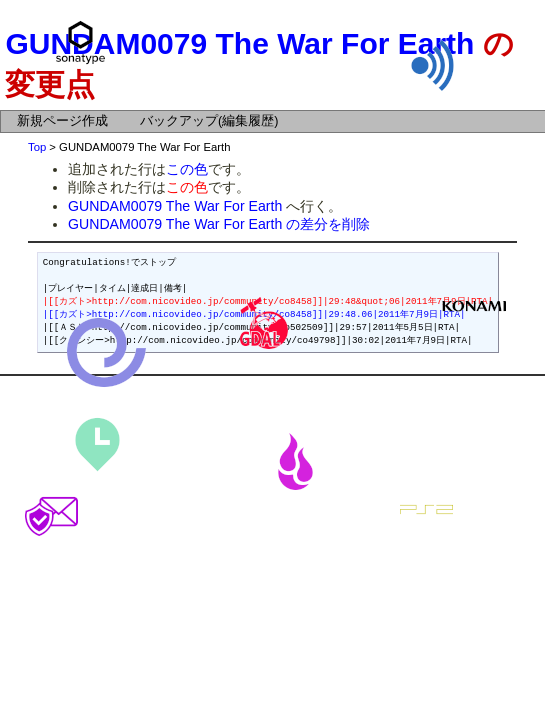 Image resolution: width=545 pixels, height=720 pixels. Describe the element at coordinates (432, 65) in the screenshot. I see `visit wikiquote website` at that location.